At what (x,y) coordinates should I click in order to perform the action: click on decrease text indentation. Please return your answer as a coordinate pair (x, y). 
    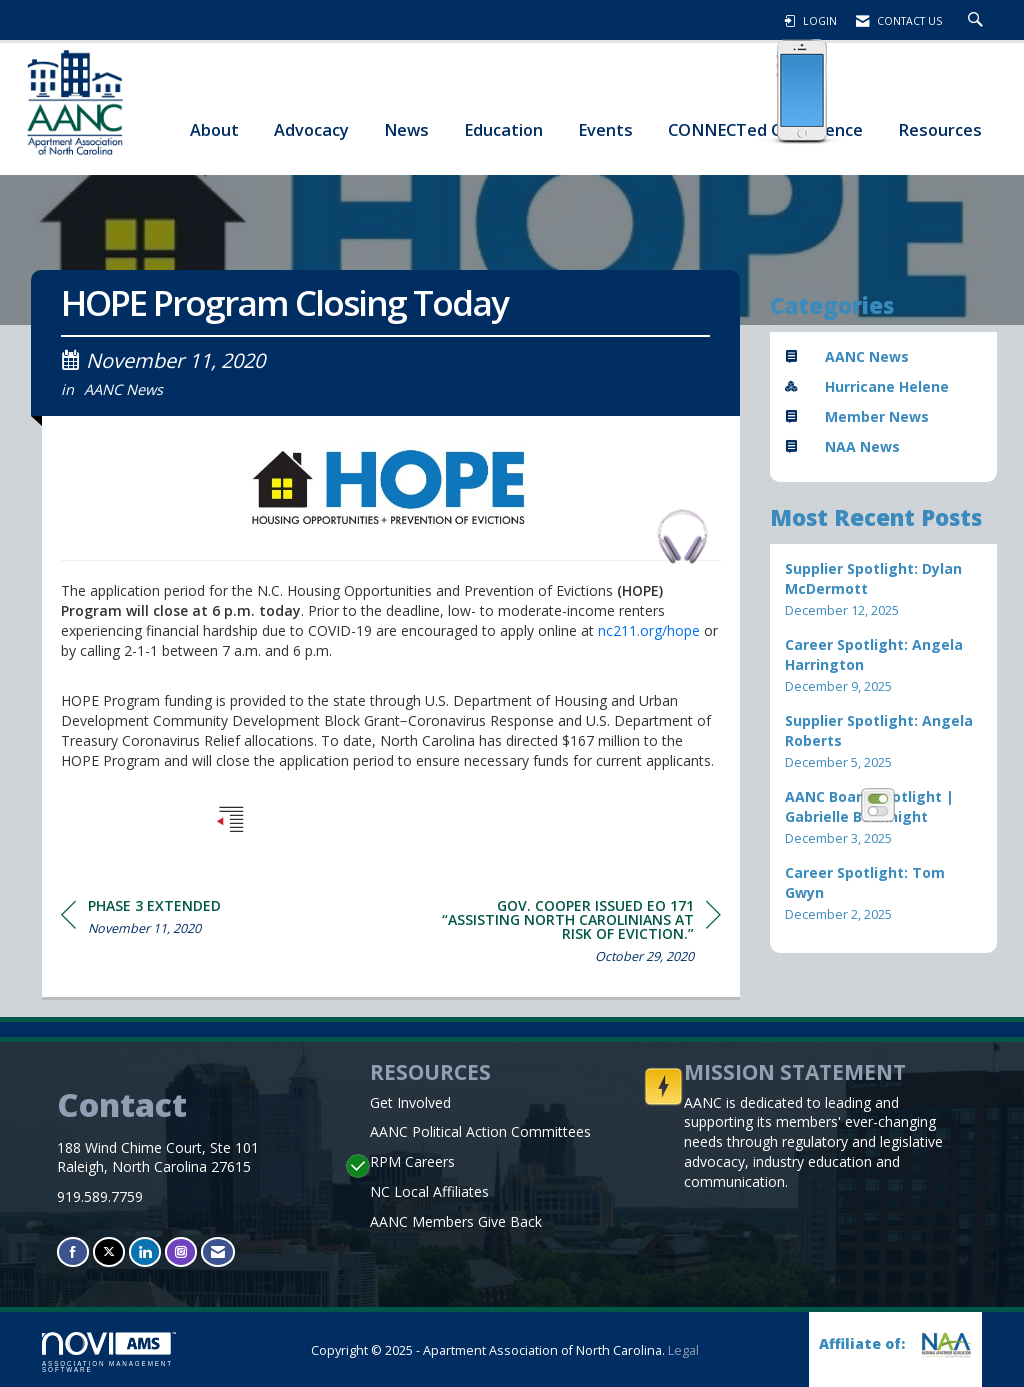
    Looking at the image, I should click on (230, 820).